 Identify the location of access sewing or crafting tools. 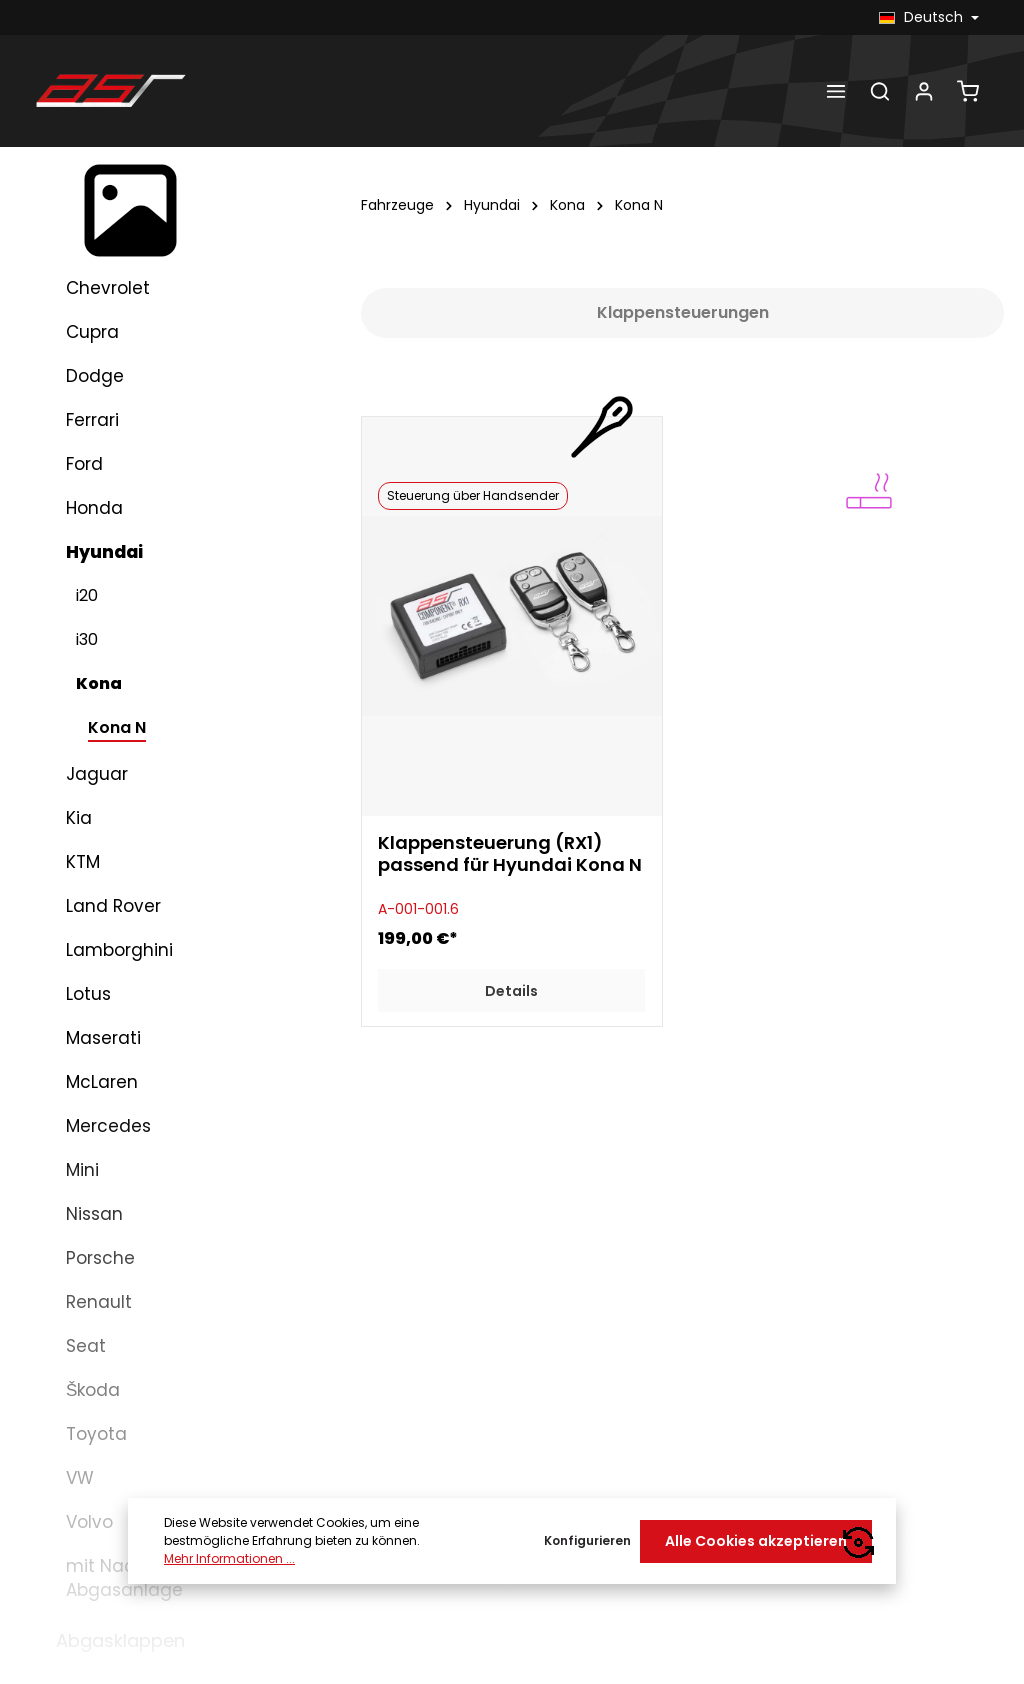
(602, 427).